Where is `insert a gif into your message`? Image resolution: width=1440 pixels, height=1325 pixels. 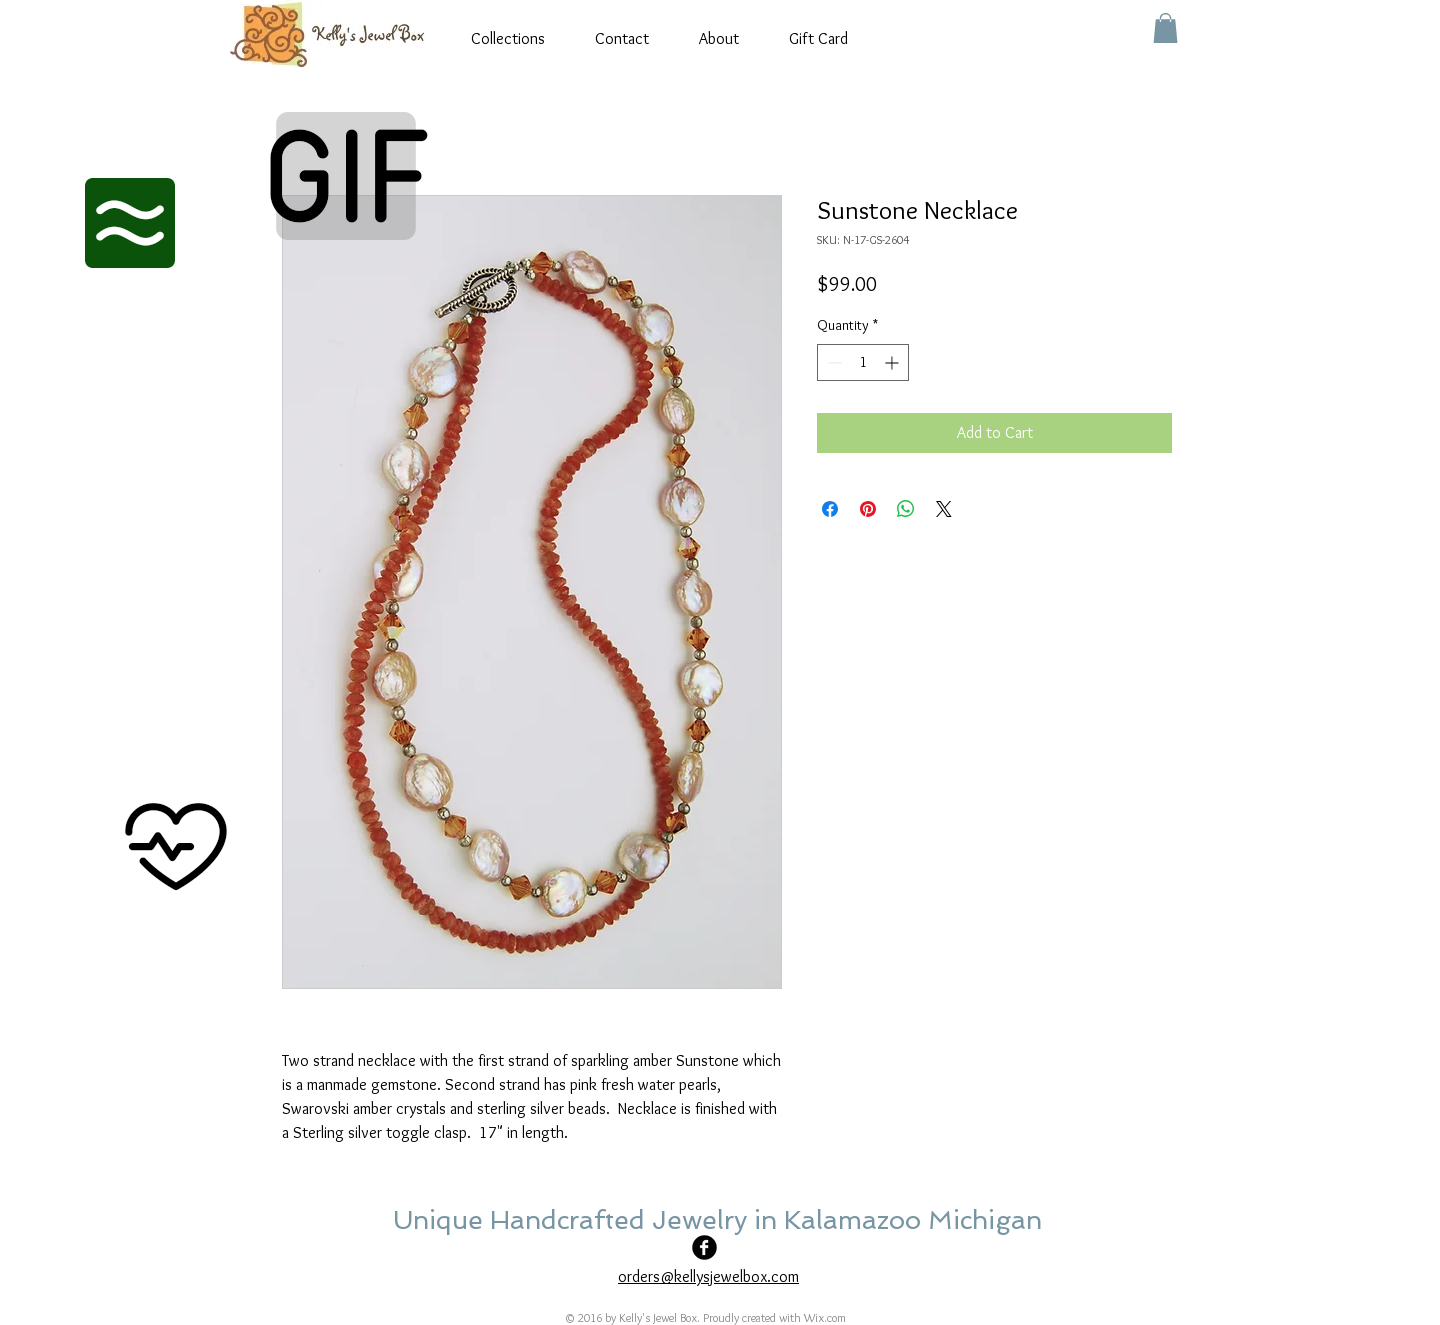 insert a gif into your message is located at coordinates (346, 176).